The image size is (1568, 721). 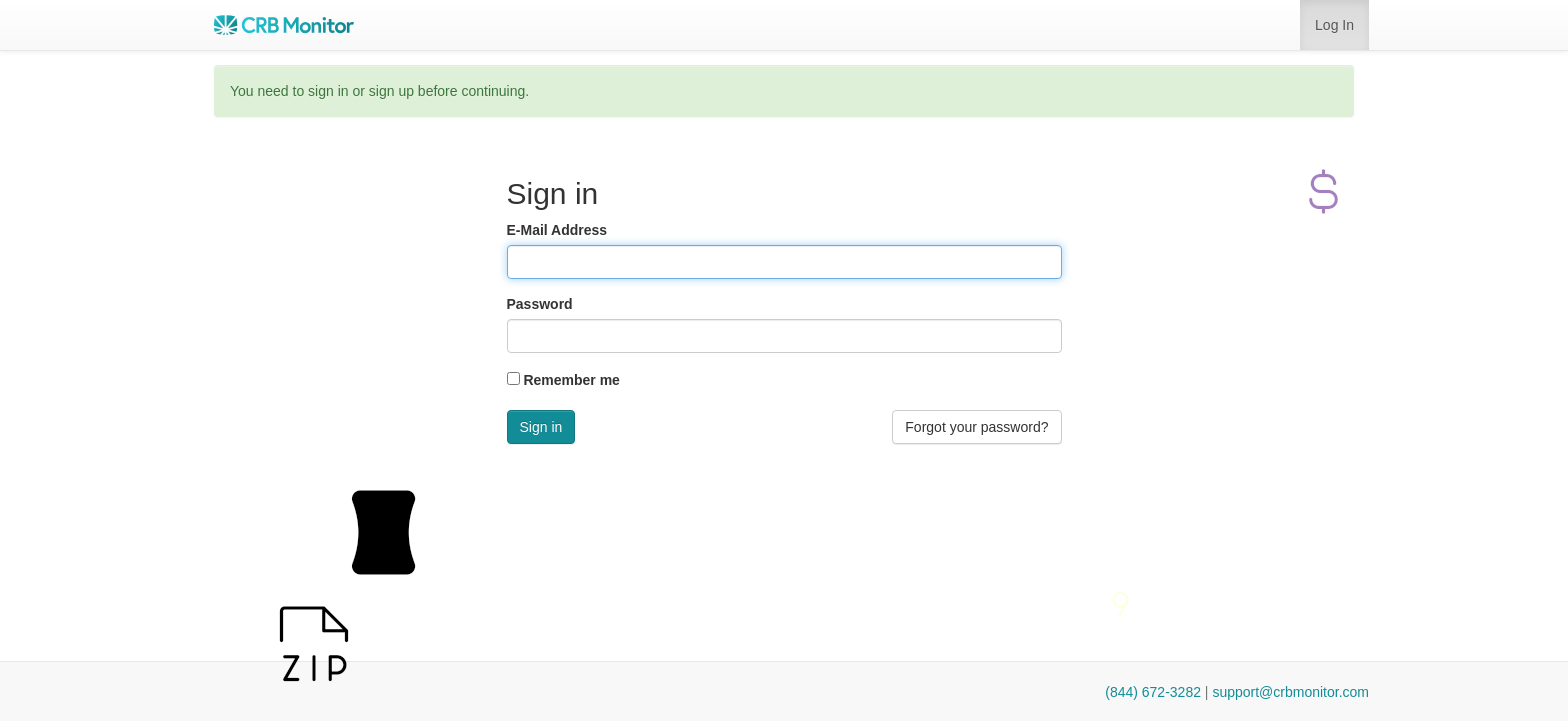 I want to click on indicates the number nine in a list or sequence, so click(x=1120, y=604).